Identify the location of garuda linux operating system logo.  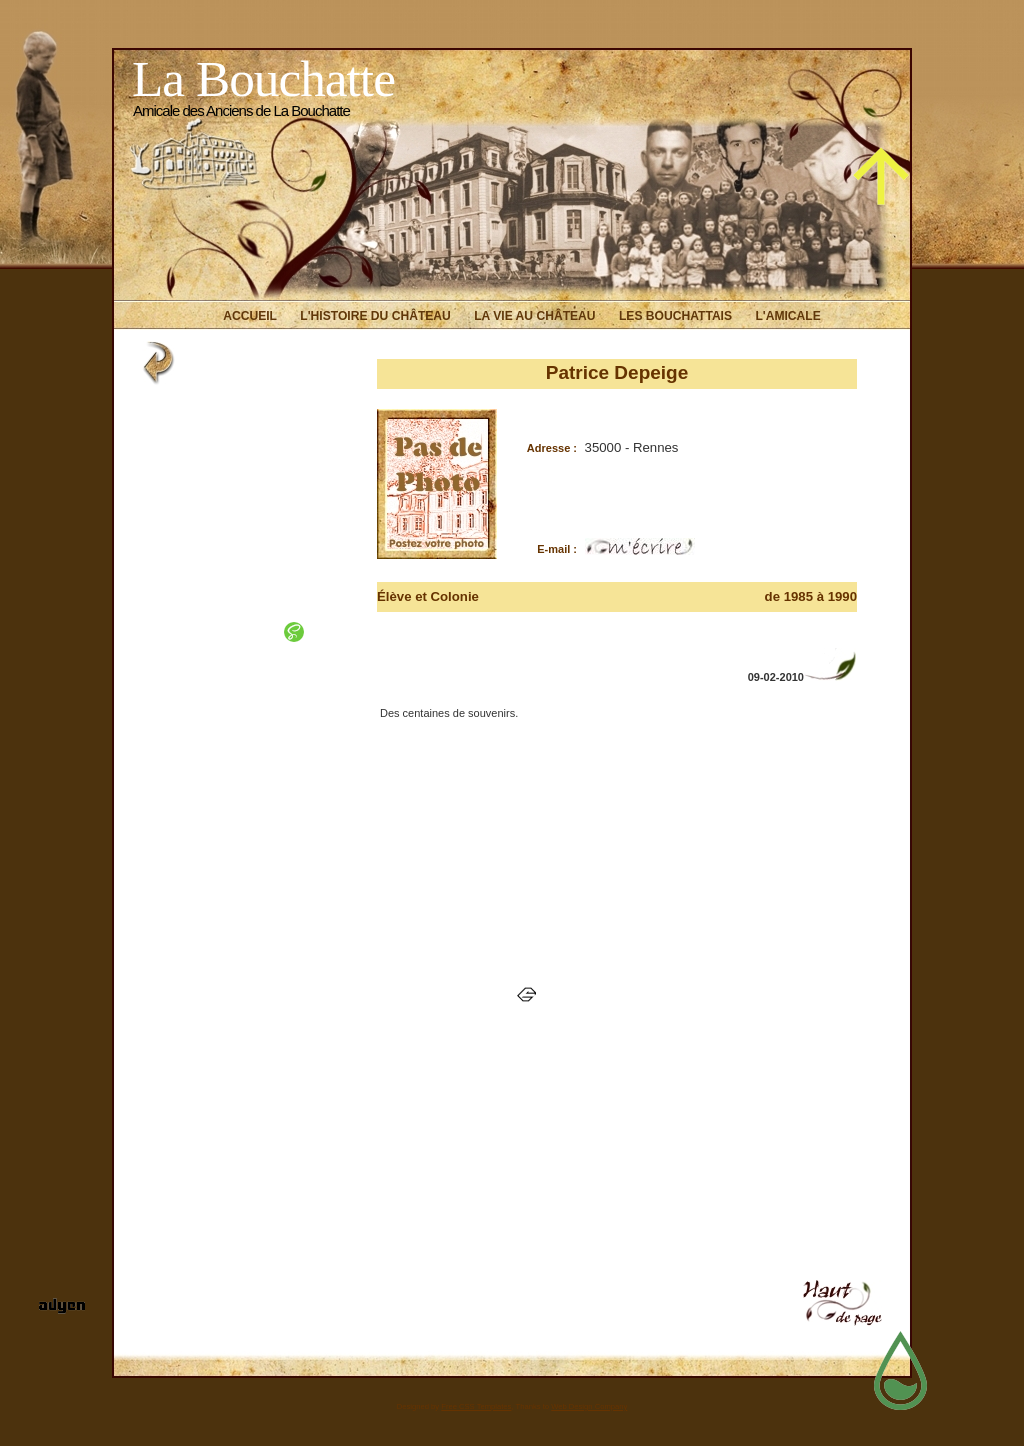
(526, 994).